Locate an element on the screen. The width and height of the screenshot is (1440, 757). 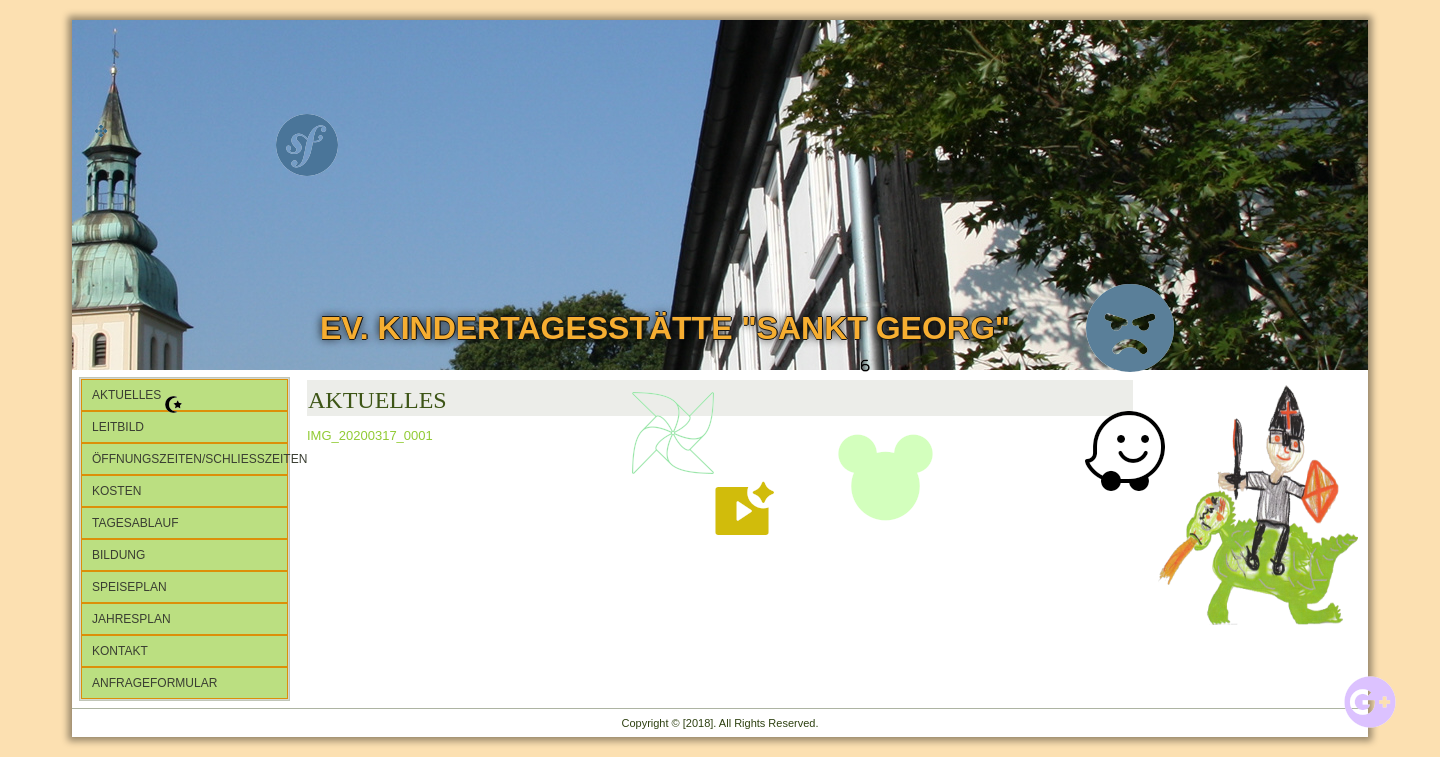
apache airflow logo is located at coordinates (673, 433).